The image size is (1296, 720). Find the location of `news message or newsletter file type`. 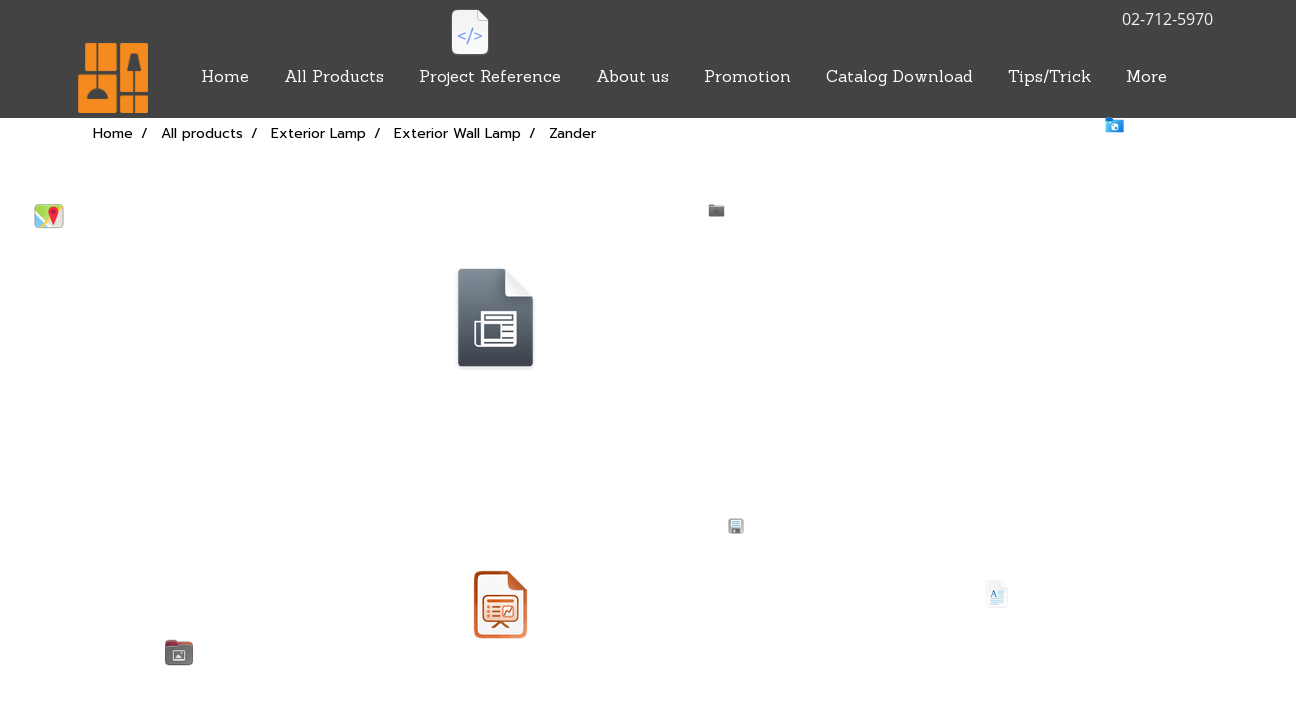

news message or newsletter file type is located at coordinates (495, 319).